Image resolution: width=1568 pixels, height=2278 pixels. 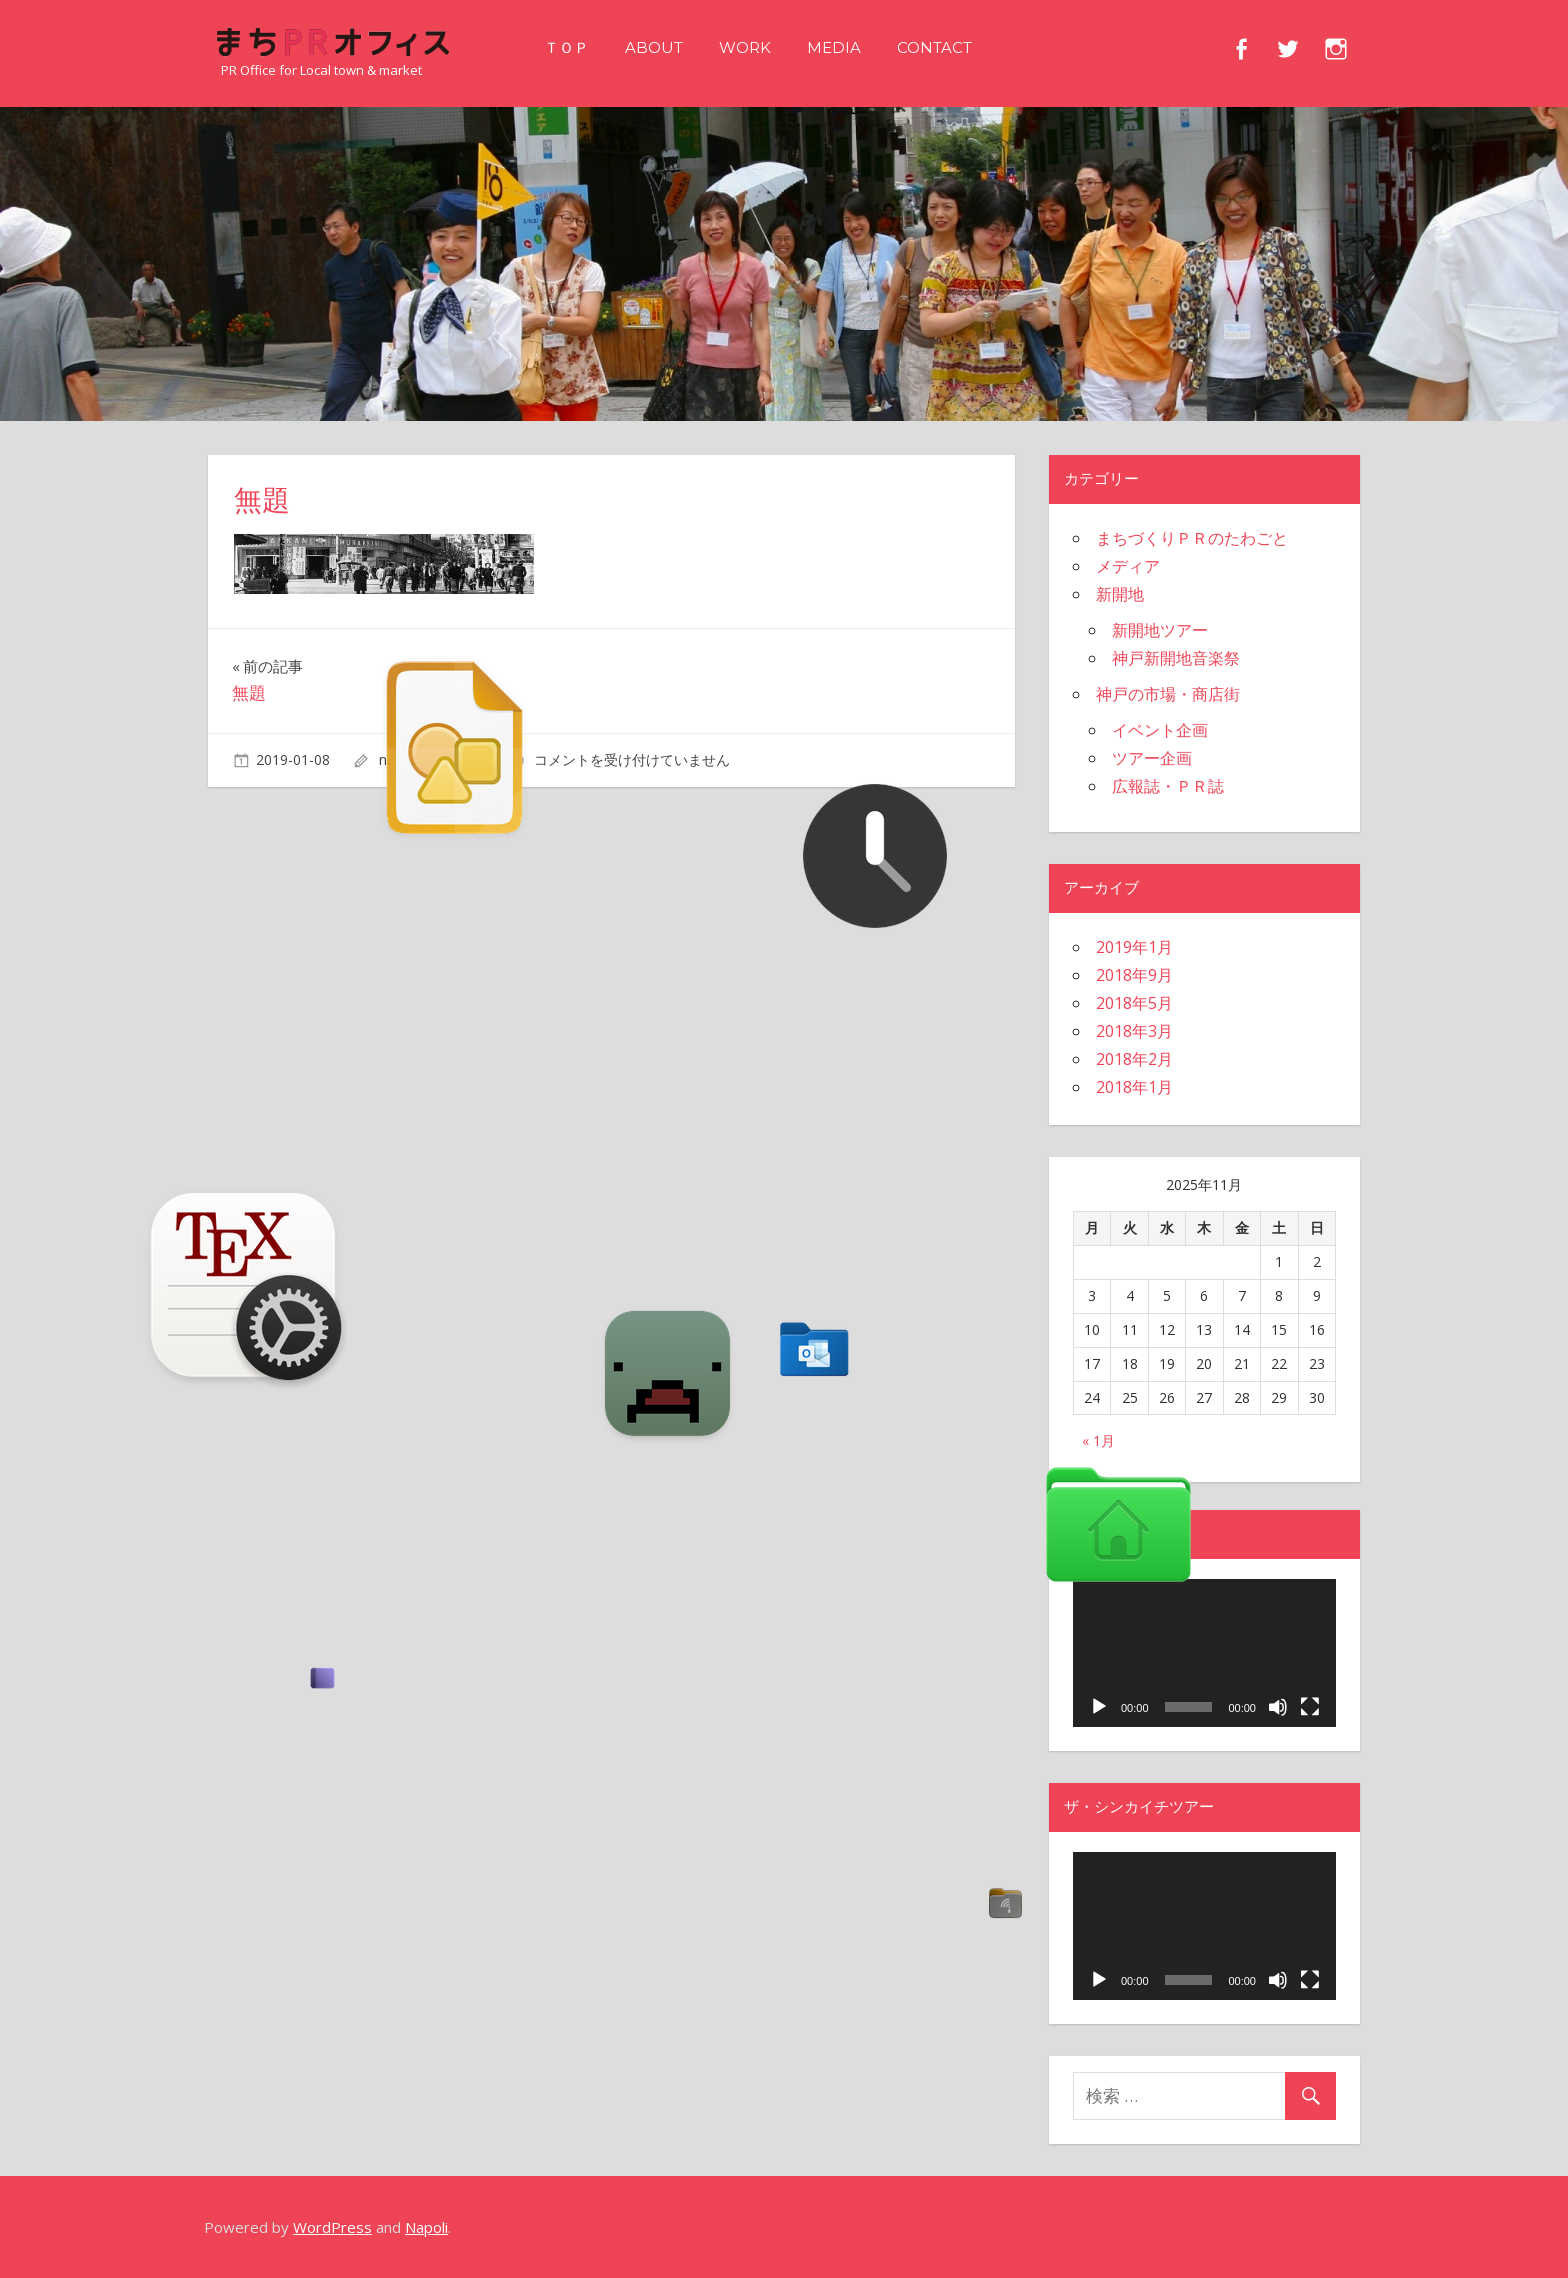 I want to click on libreoffice draw template file, so click(x=454, y=747).